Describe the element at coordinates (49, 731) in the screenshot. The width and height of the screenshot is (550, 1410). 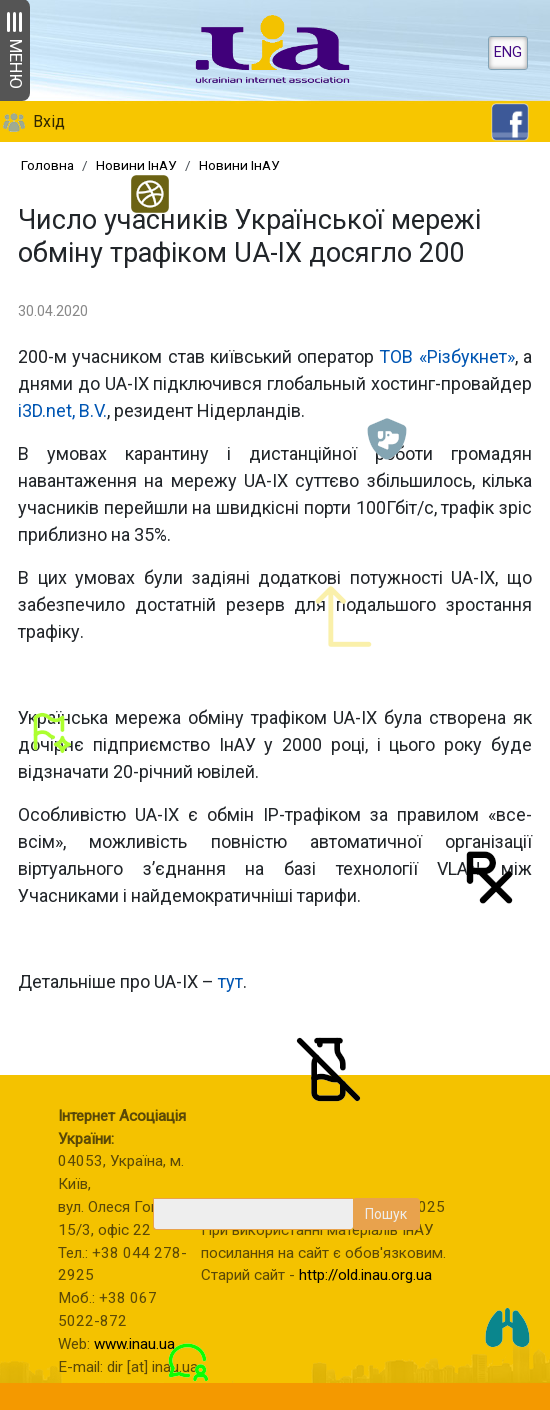
I see `flag content for AI review or processing` at that location.